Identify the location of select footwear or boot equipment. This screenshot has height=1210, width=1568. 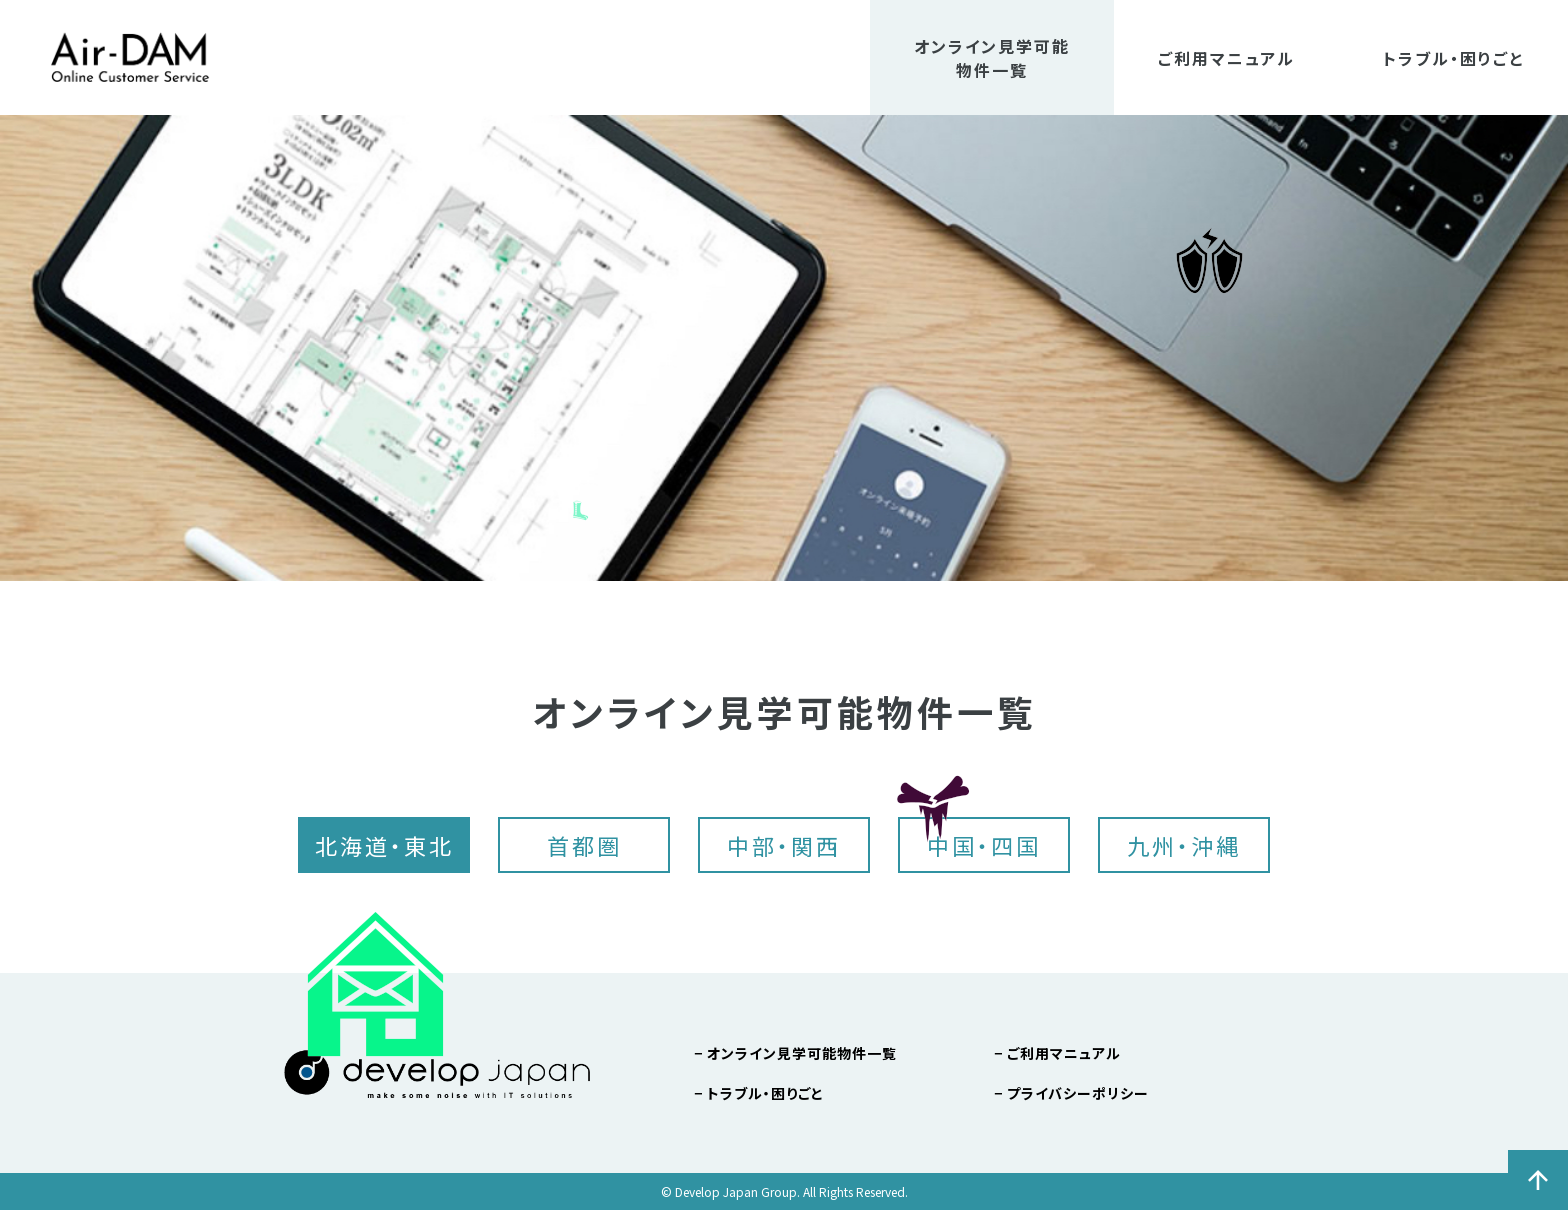
(580, 510).